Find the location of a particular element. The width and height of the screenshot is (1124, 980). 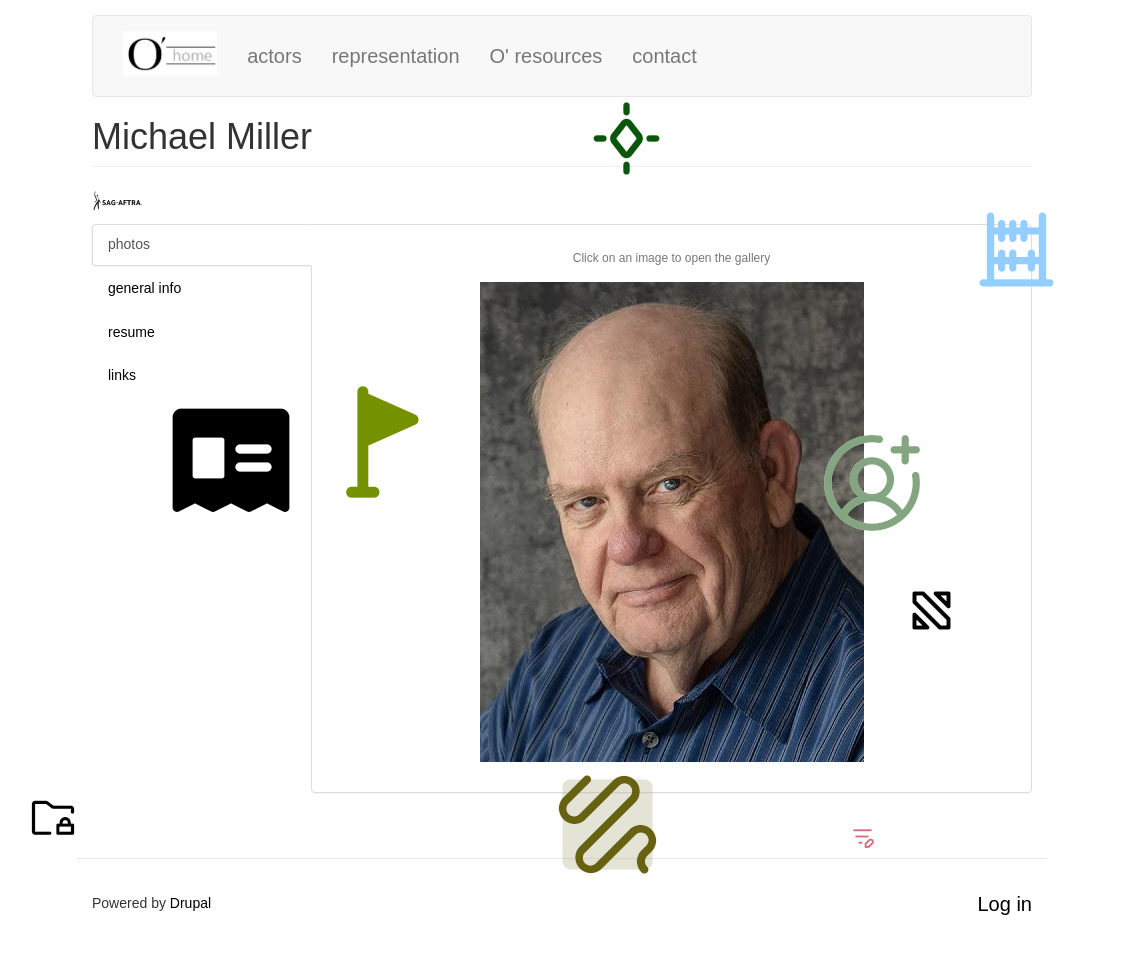

align keyframe to center of timeline is located at coordinates (626, 138).